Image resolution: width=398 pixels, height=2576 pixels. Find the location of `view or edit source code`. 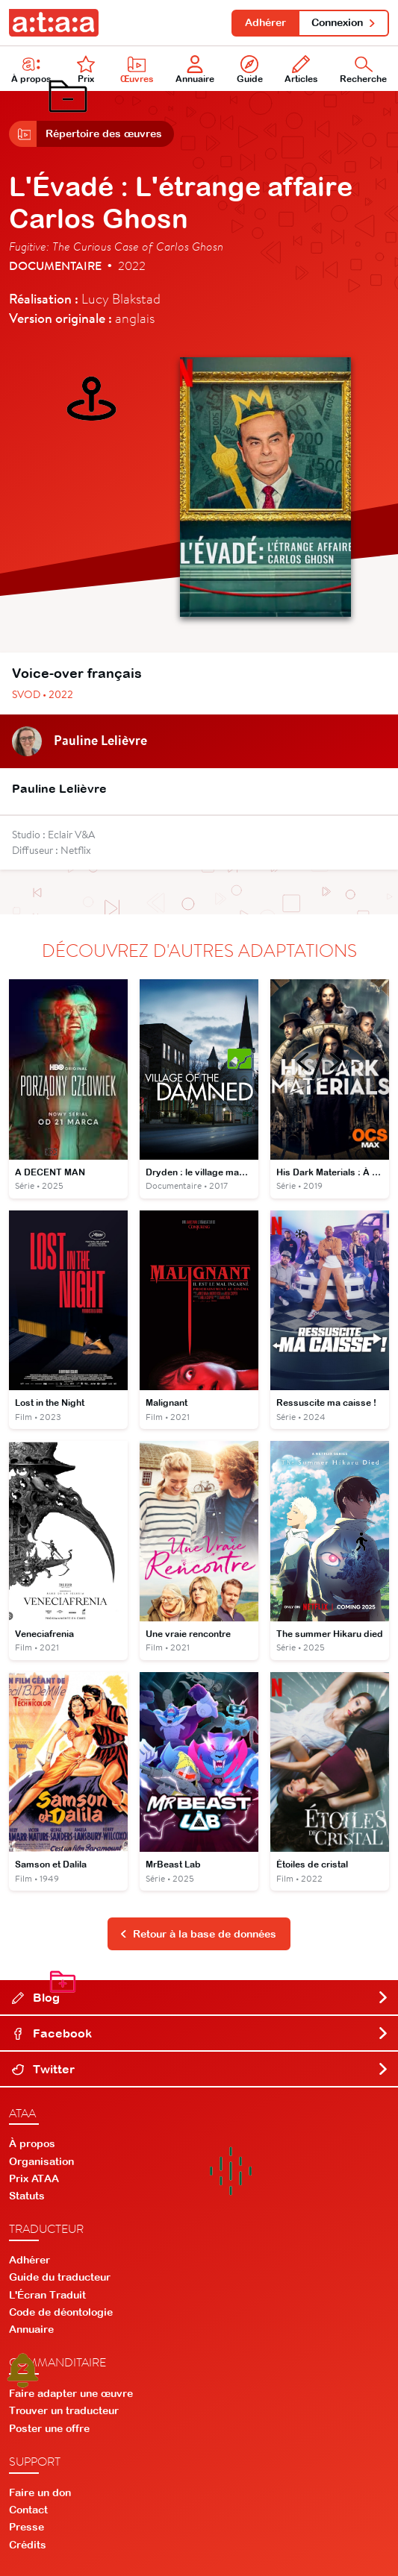

view or edit source code is located at coordinates (319, 1061).